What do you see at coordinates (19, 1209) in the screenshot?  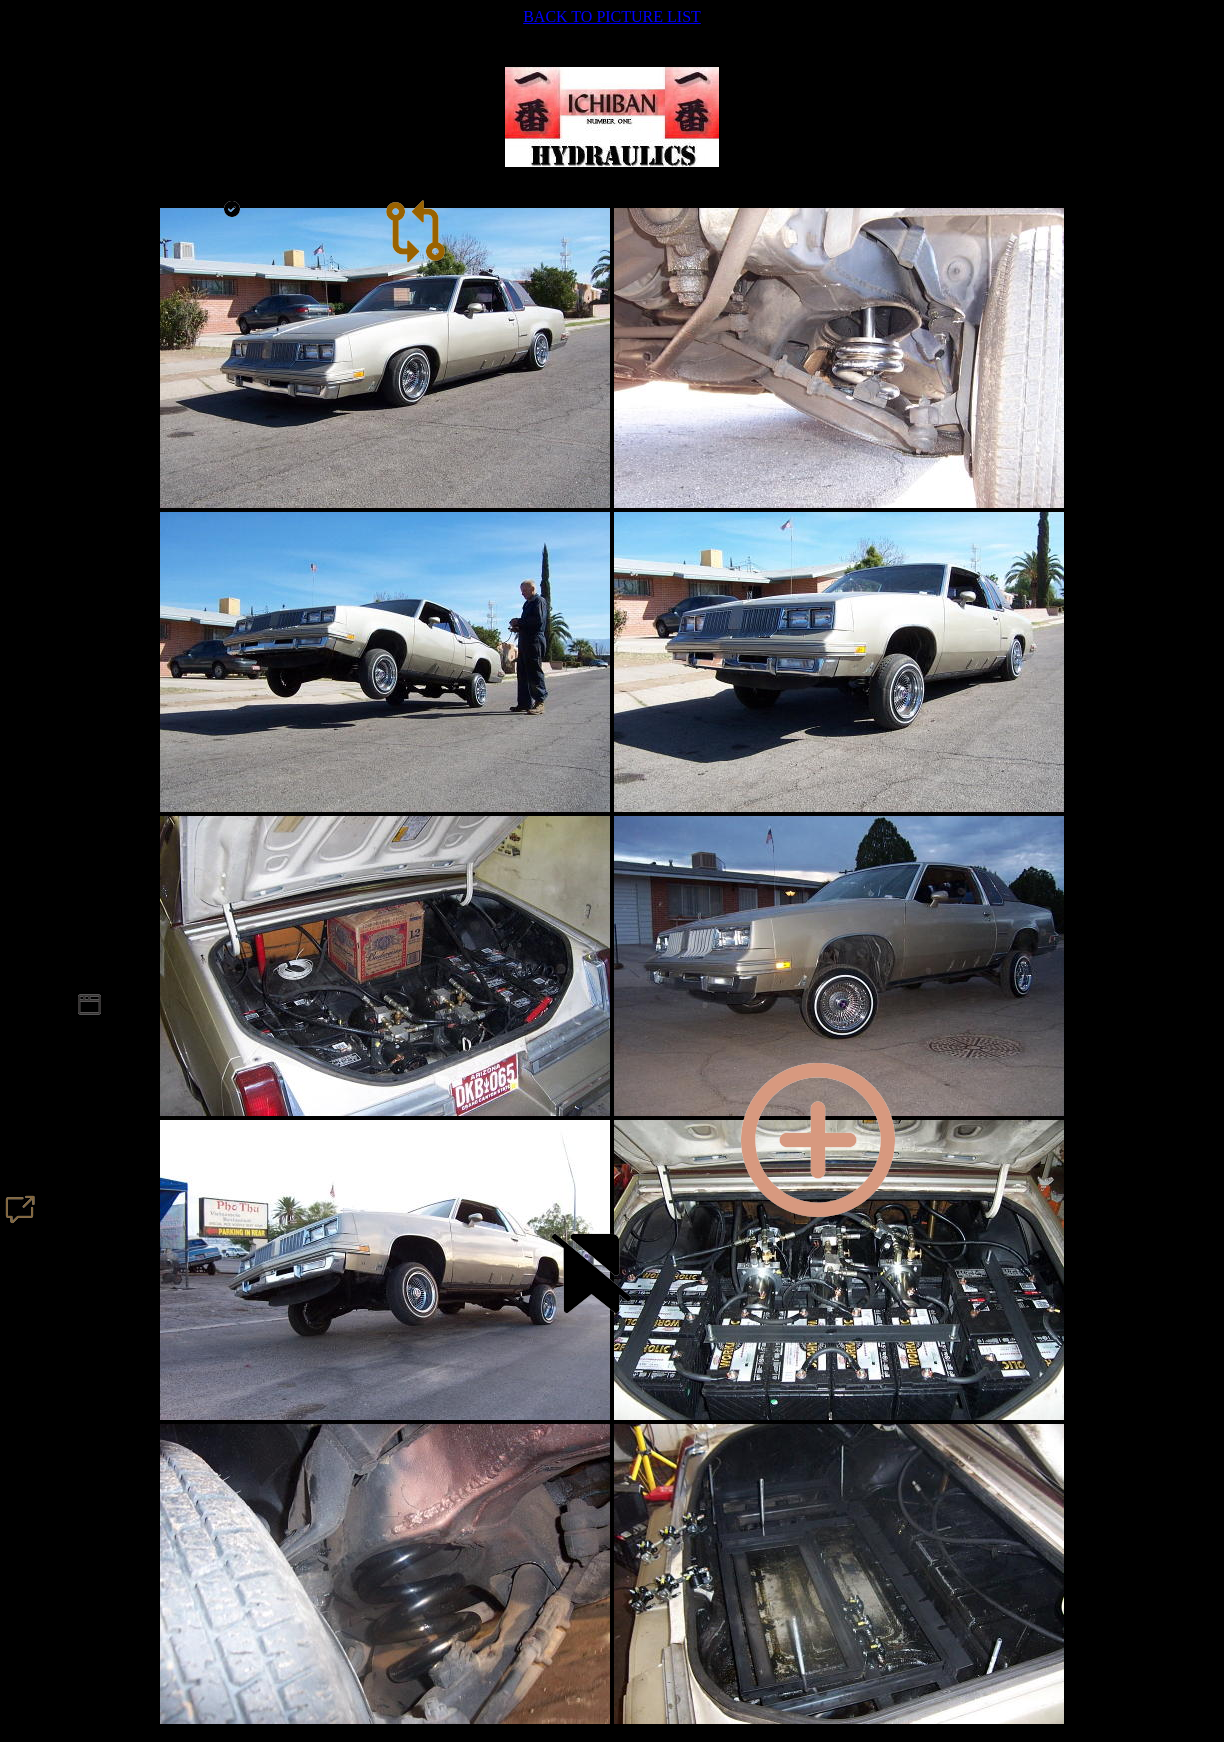 I see `view cross-referenced issues or pull requests` at bounding box center [19, 1209].